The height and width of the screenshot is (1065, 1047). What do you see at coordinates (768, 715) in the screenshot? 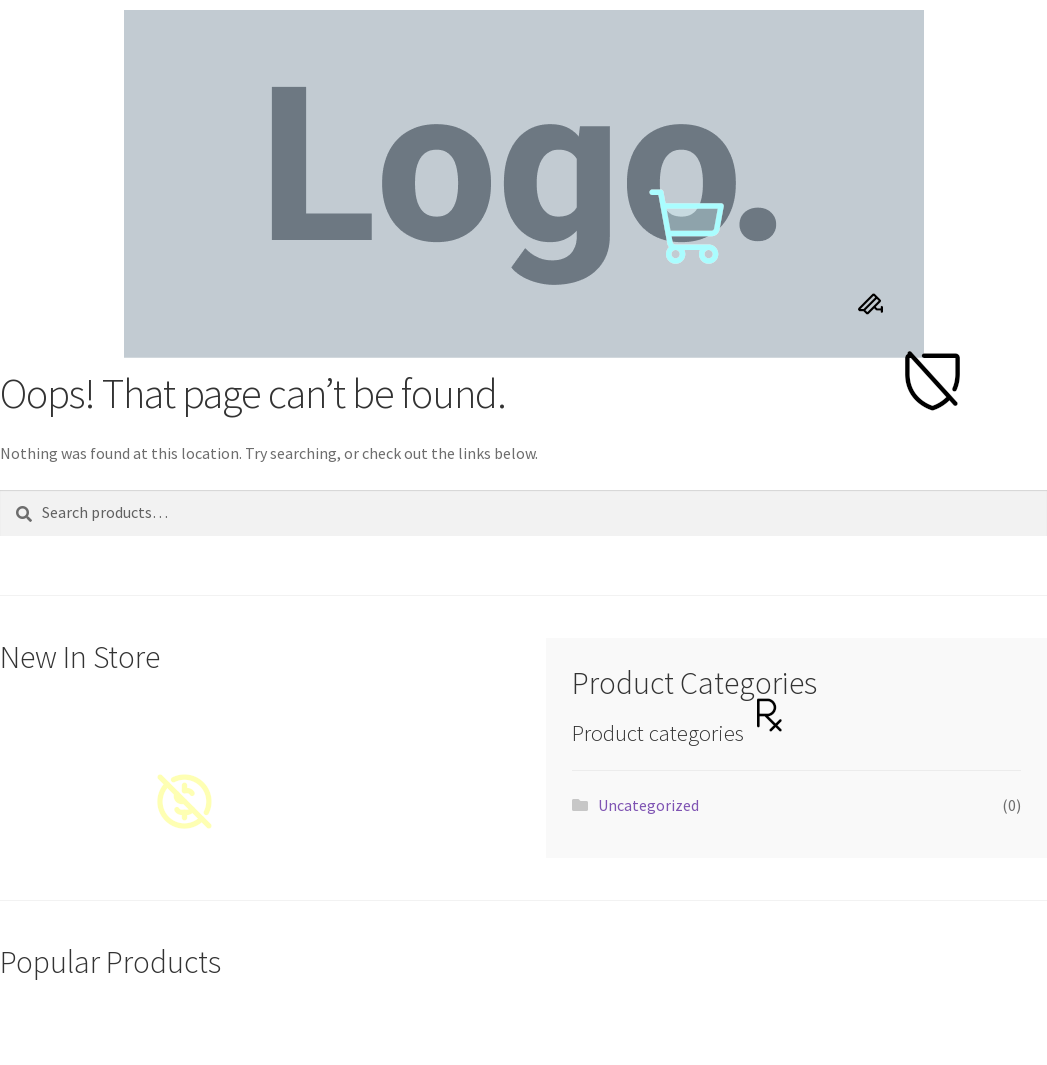
I see `view prescription details` at bounding box center [768, 715].